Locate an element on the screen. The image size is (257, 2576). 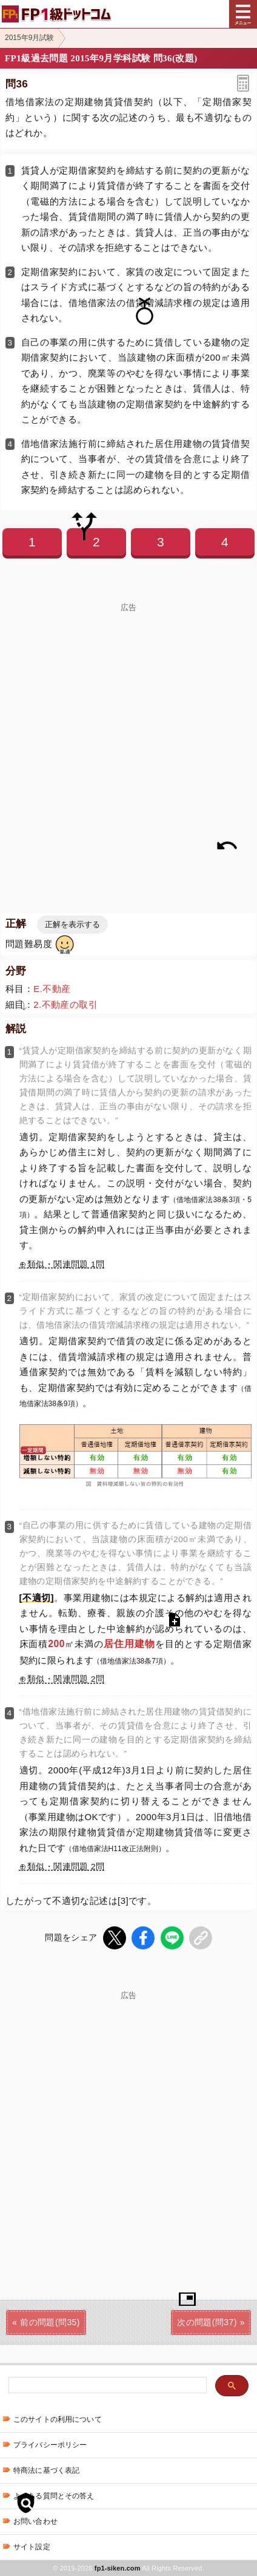
undo the last action is located at coordinates (227, 845).